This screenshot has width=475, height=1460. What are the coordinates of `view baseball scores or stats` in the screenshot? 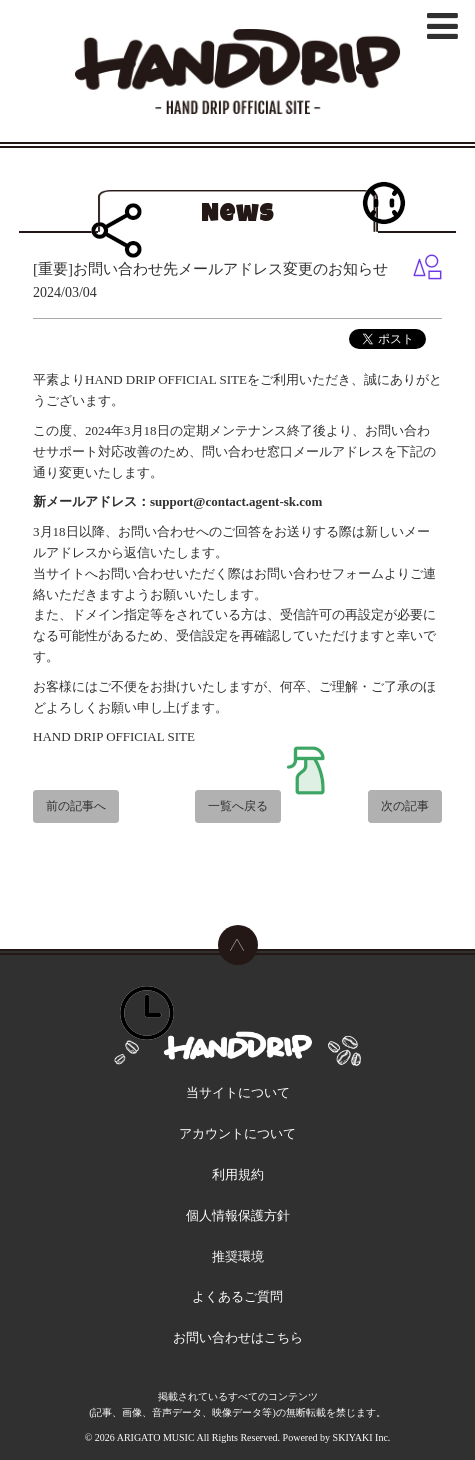 It's located at (384, 203).